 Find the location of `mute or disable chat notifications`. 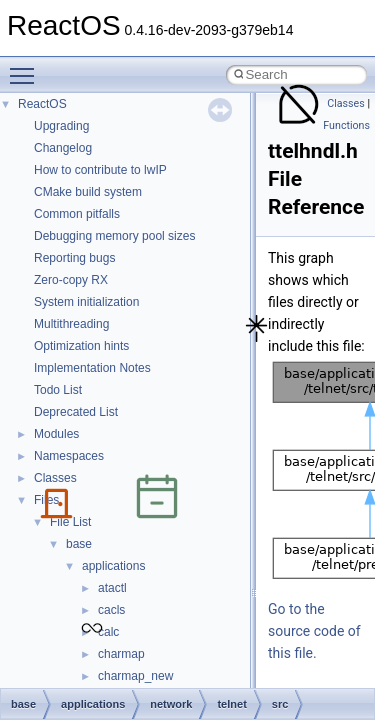

mute or disable chat notifications is located at coordinates (298, 105).